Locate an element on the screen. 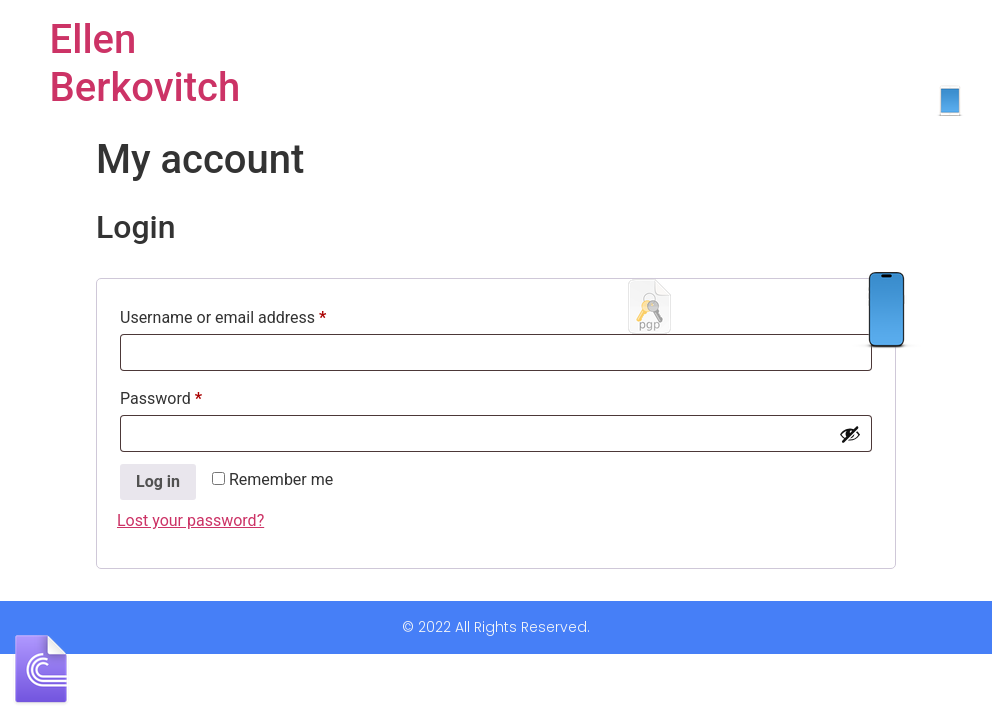 Image resolution: width=992 pixels, height=720 pixels. a PGP encryption key file is located at coordinates (649, 306).